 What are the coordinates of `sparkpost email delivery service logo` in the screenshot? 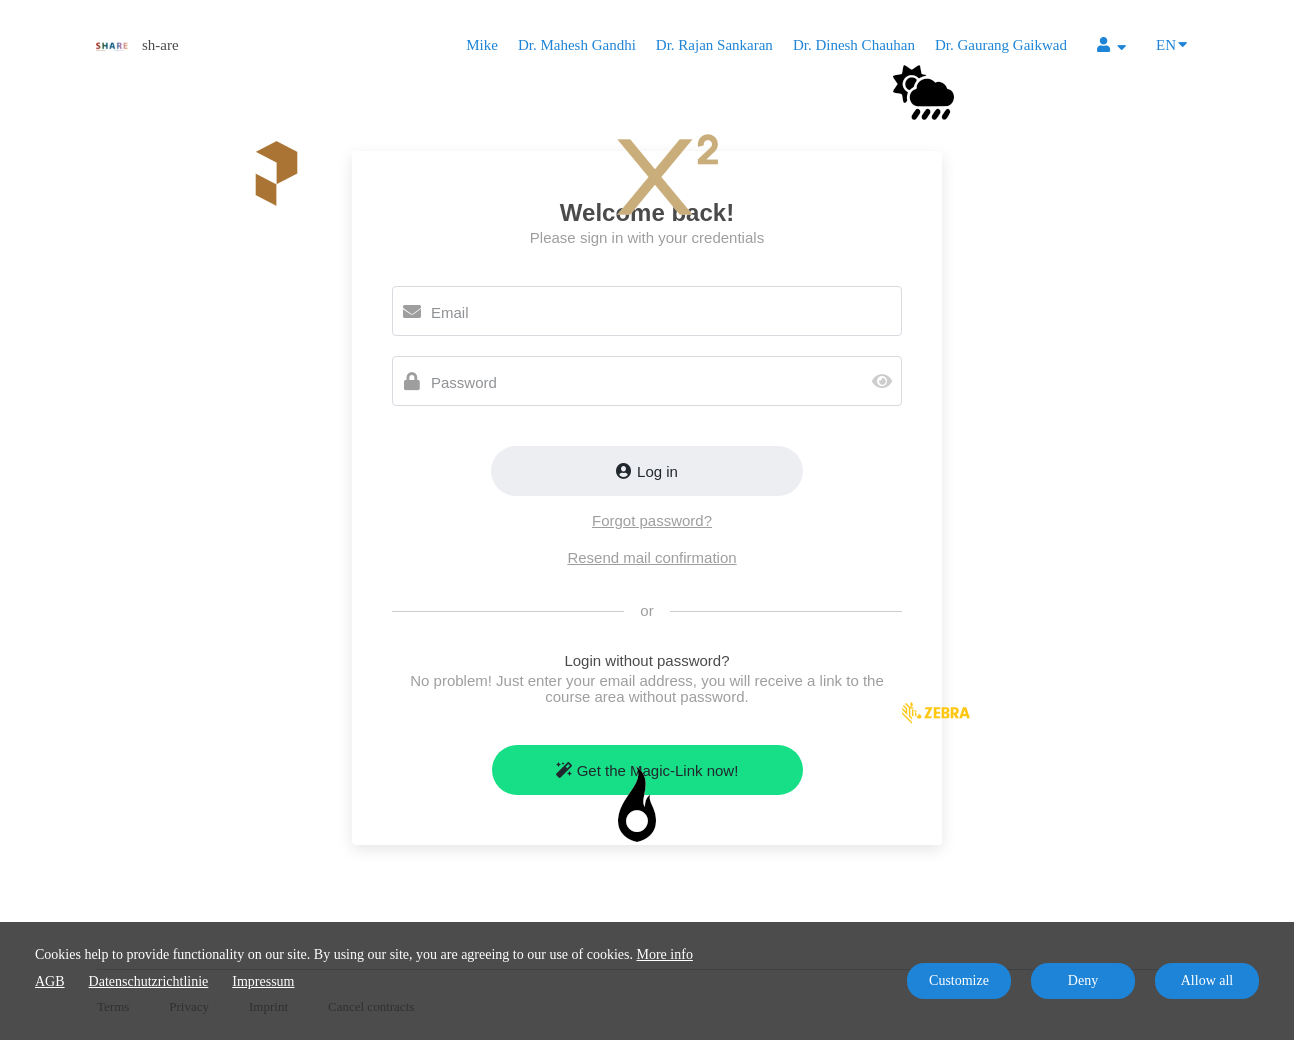 It's located at (637, 804).